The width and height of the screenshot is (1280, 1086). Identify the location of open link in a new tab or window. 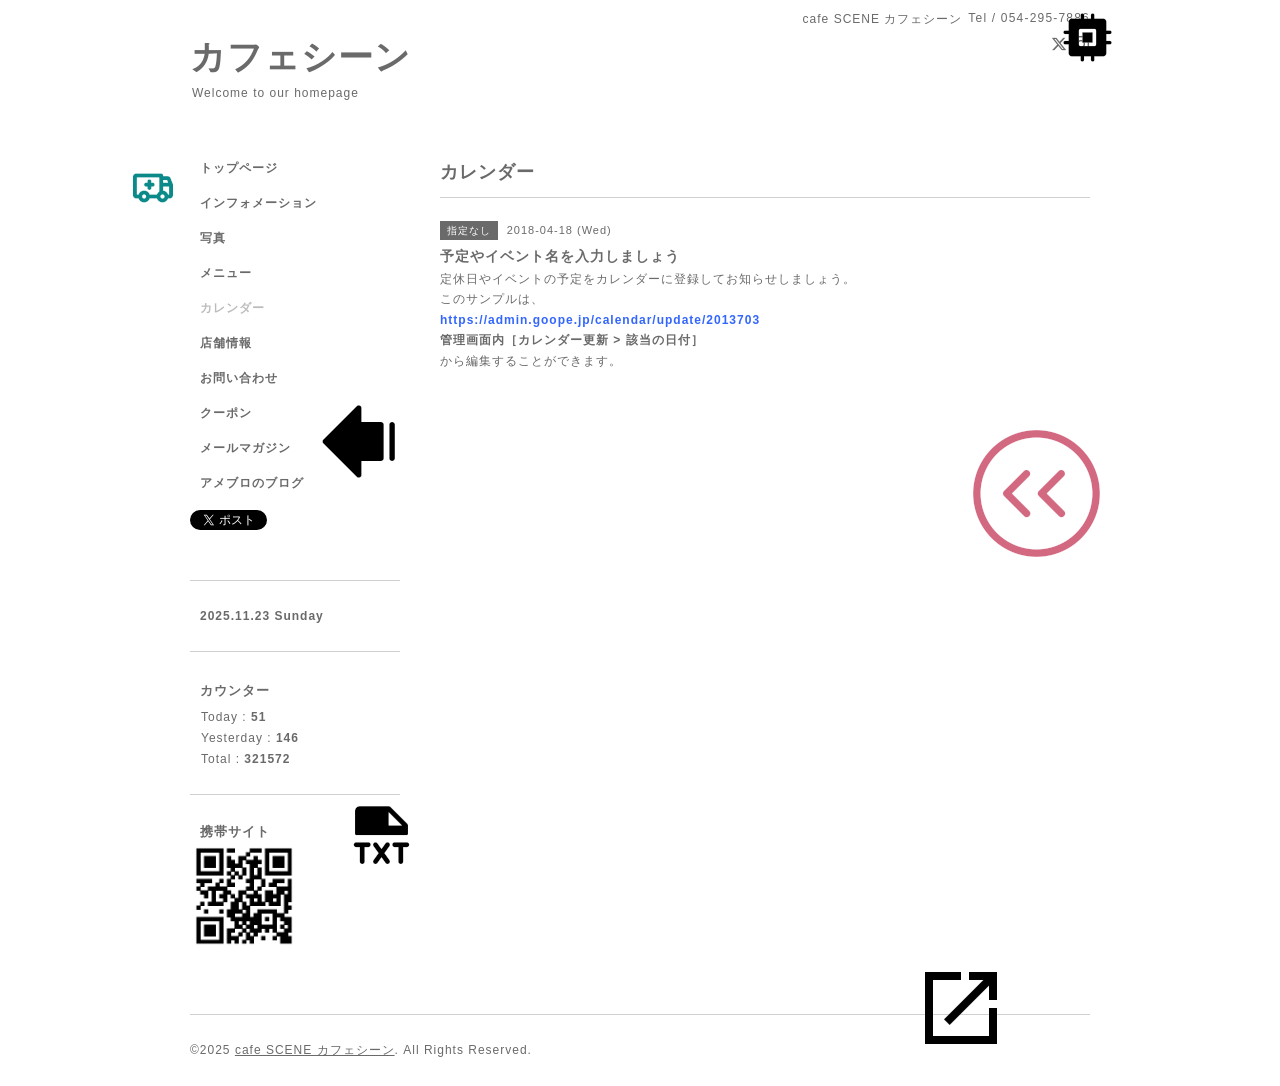
(961, 1008).